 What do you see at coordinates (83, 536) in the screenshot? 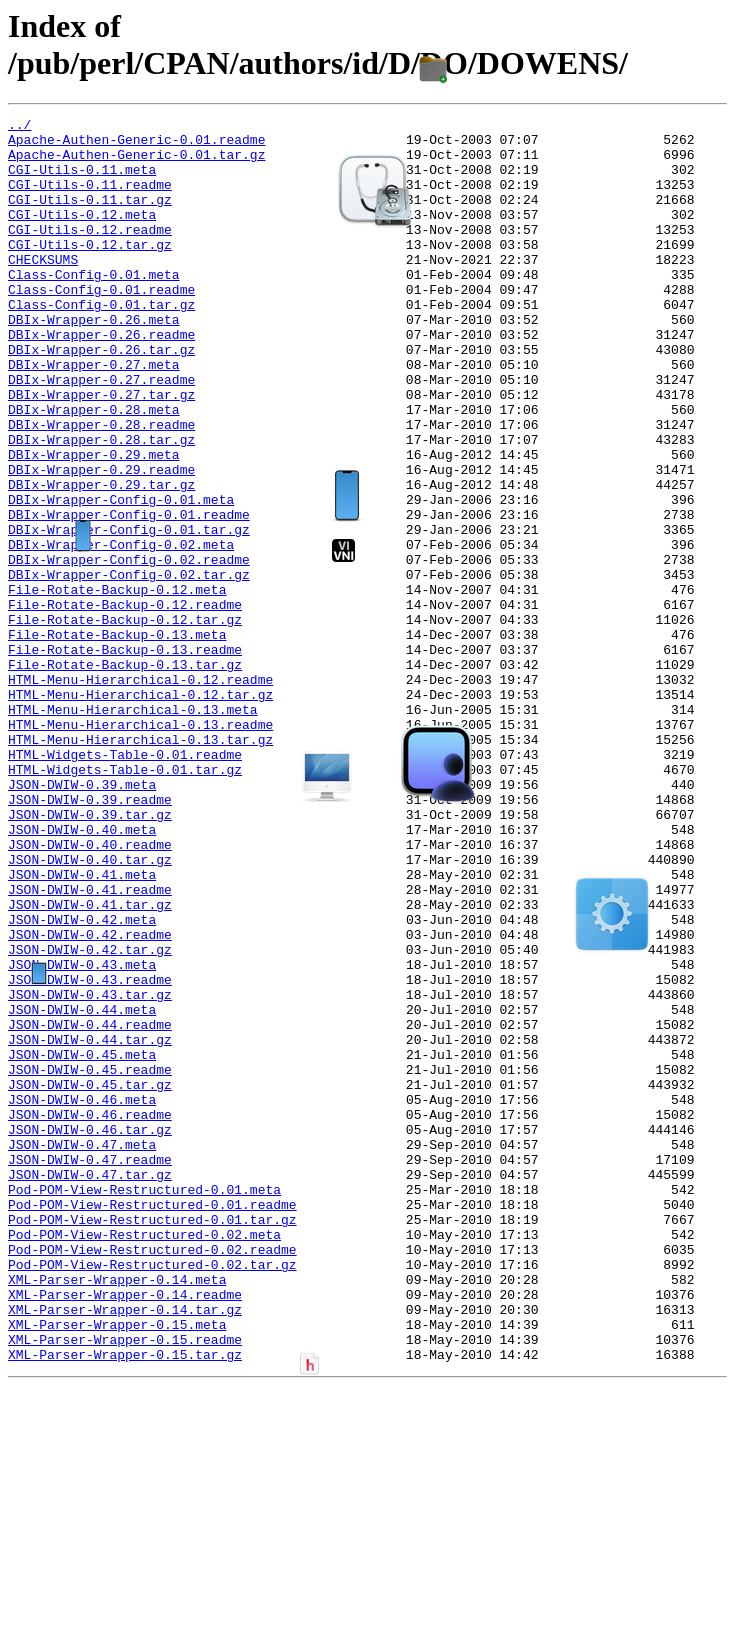
I see `iPhone 13 device in red color` at bounding box center [83, 536].